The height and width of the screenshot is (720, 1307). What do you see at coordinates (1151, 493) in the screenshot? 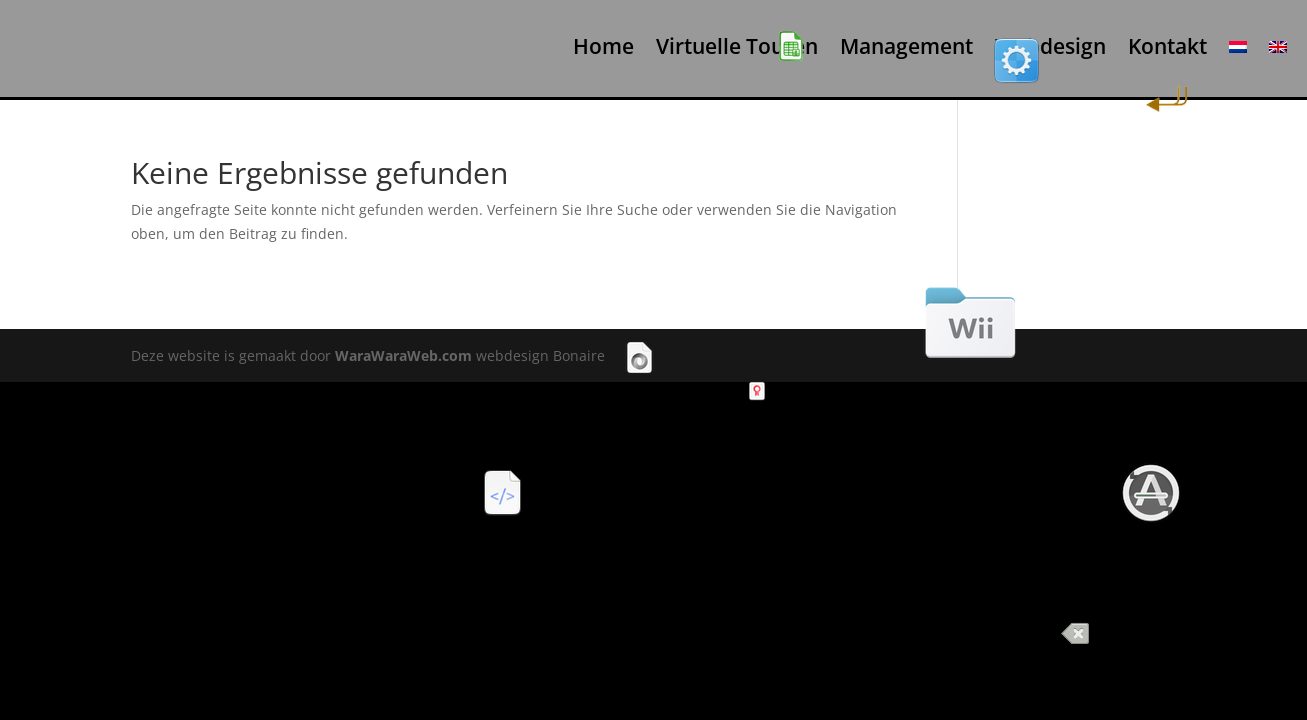
I see `check for available system updates` at bounding box center [1151, 493].